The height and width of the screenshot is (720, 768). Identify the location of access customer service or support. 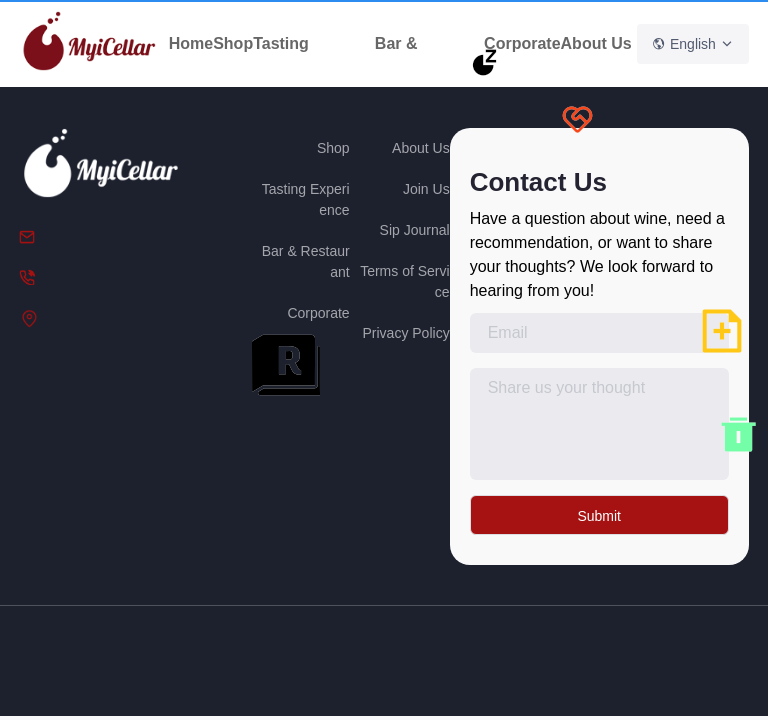
(577, 119).